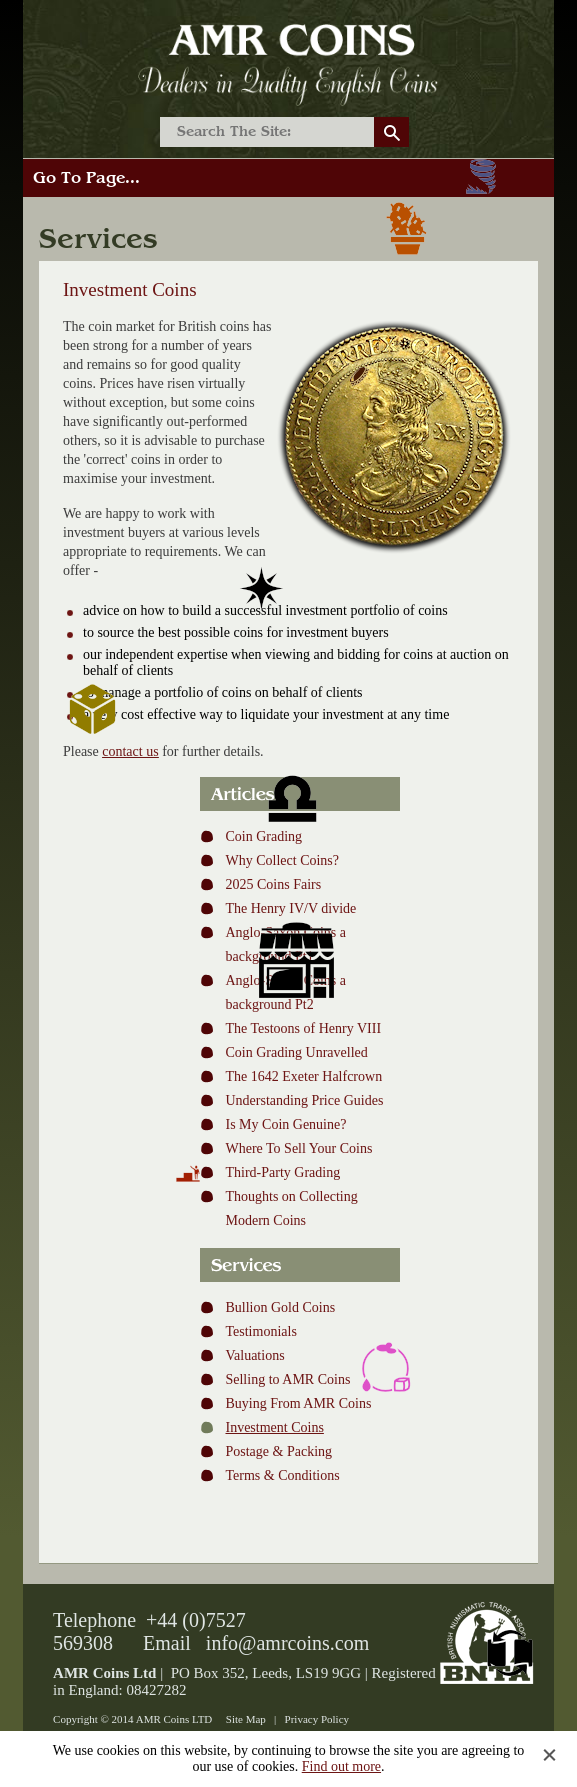  What do you see at coordinates (385, 1368) in the screenshot?
I see `view or toggle between states of matter` at bounding box center [385, 1368].